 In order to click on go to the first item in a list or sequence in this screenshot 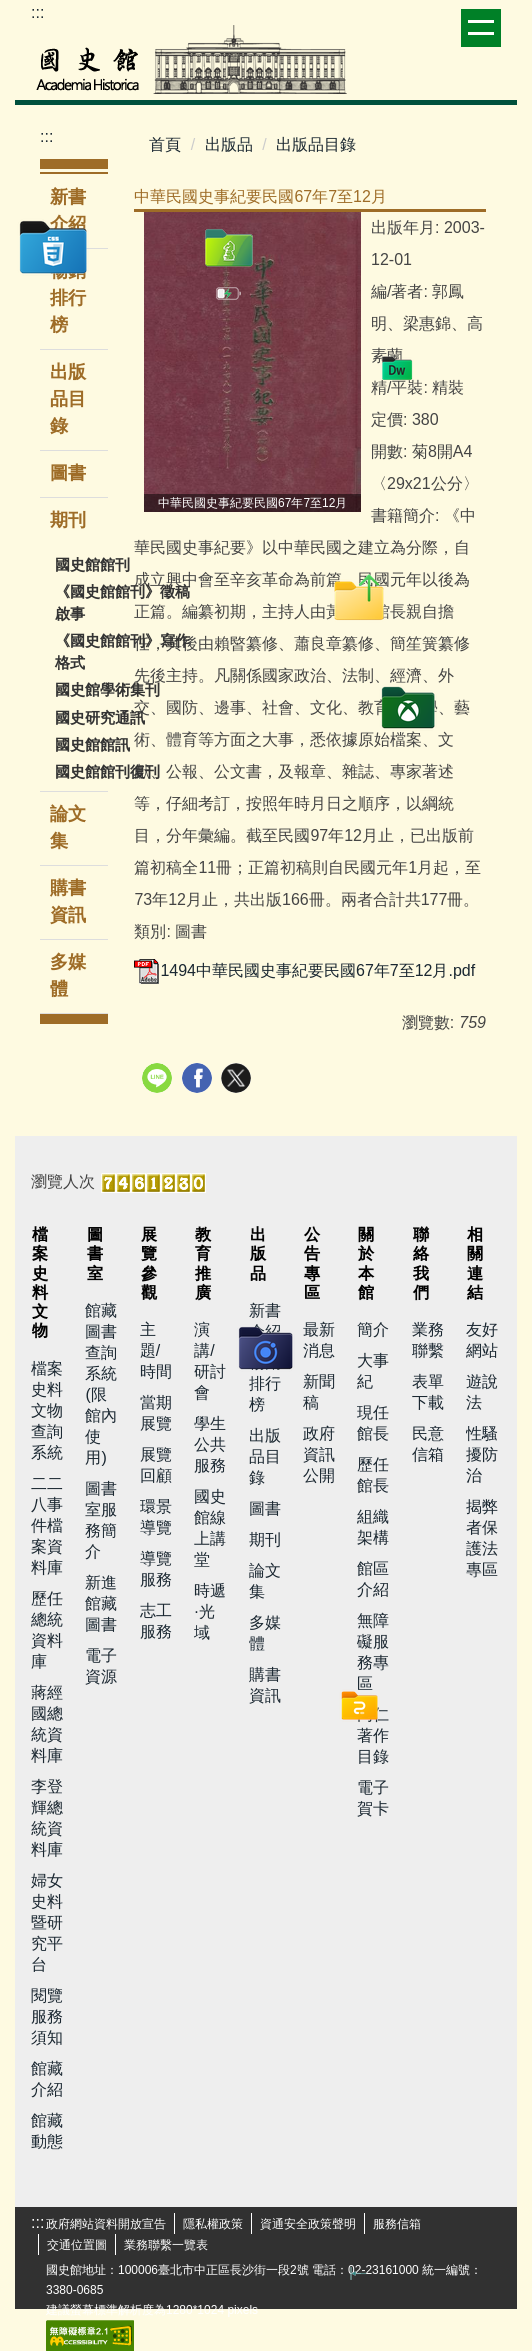, I will do `click(358, 2273)`.